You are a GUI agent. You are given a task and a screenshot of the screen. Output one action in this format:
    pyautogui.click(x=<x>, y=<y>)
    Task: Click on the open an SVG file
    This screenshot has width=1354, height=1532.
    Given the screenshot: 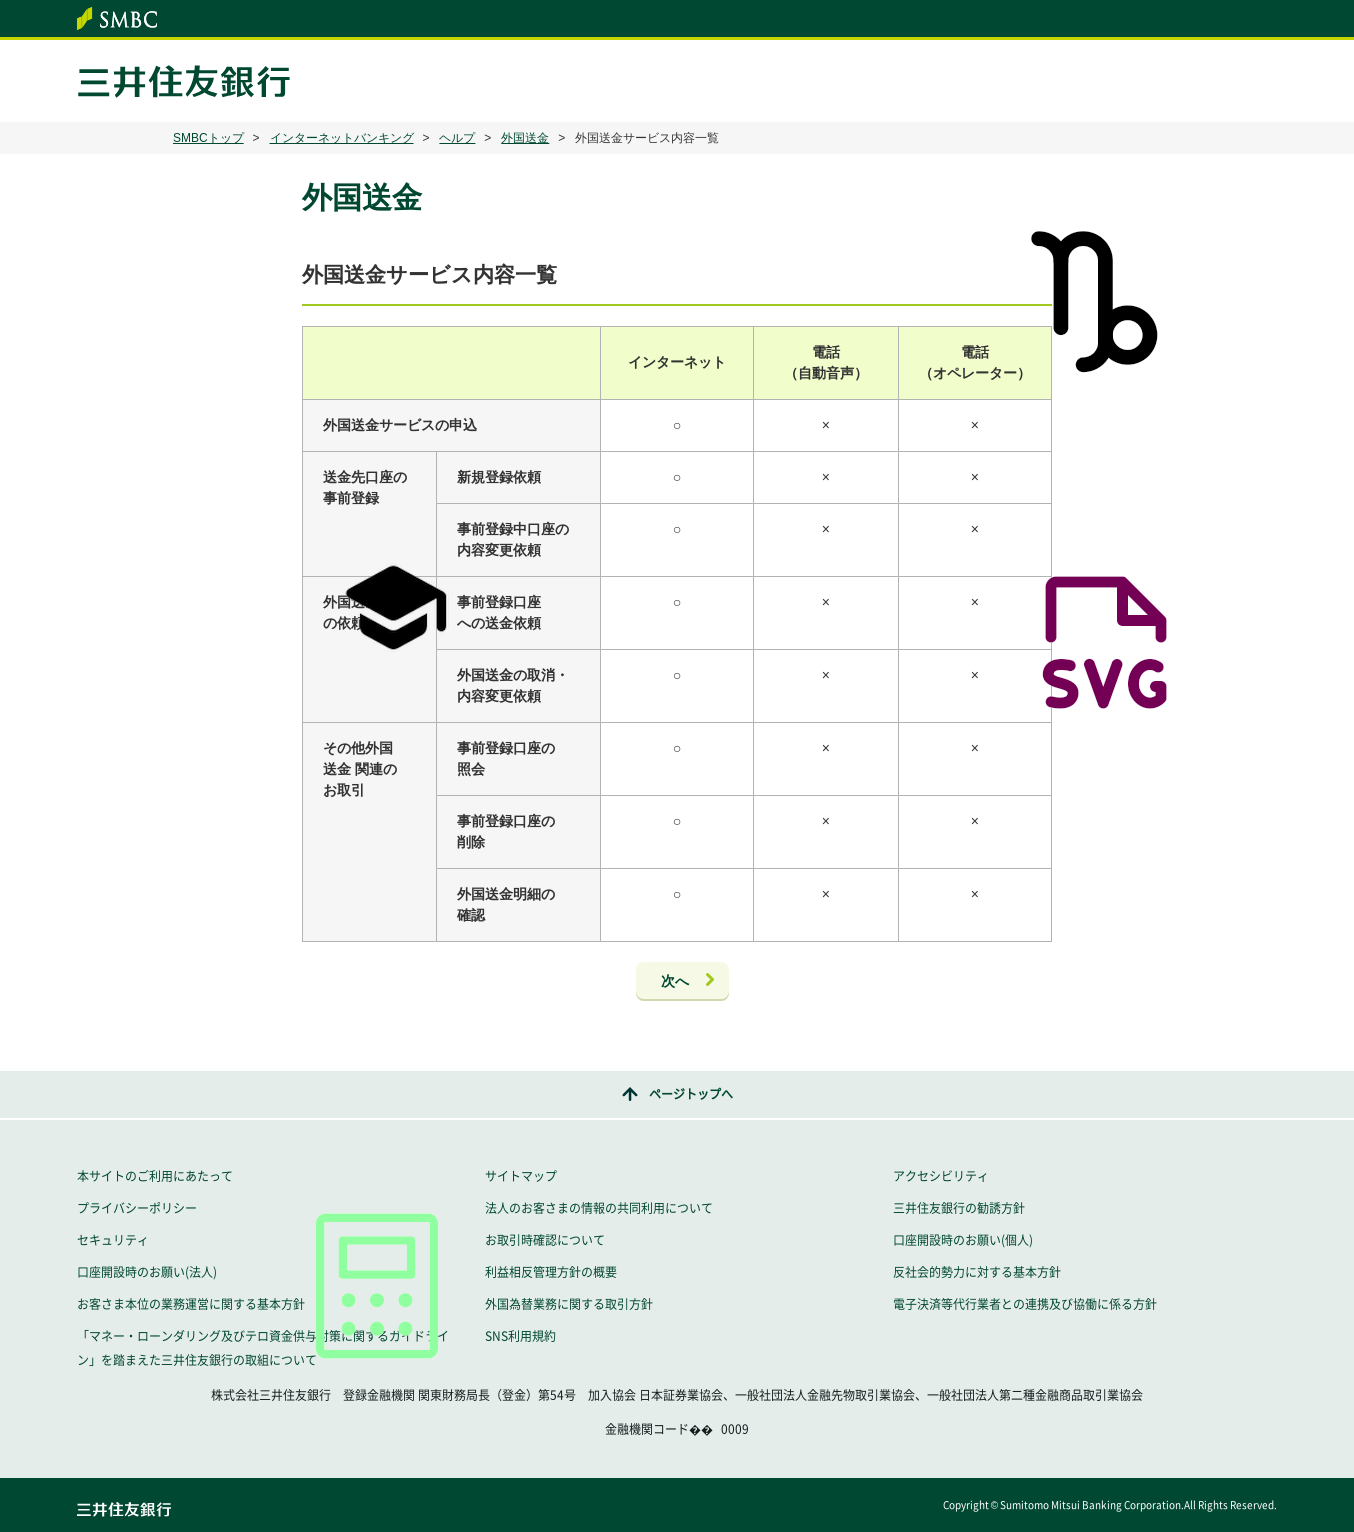 What is the action you would take?
    pyautogui.click(x=1106, y=648)
    